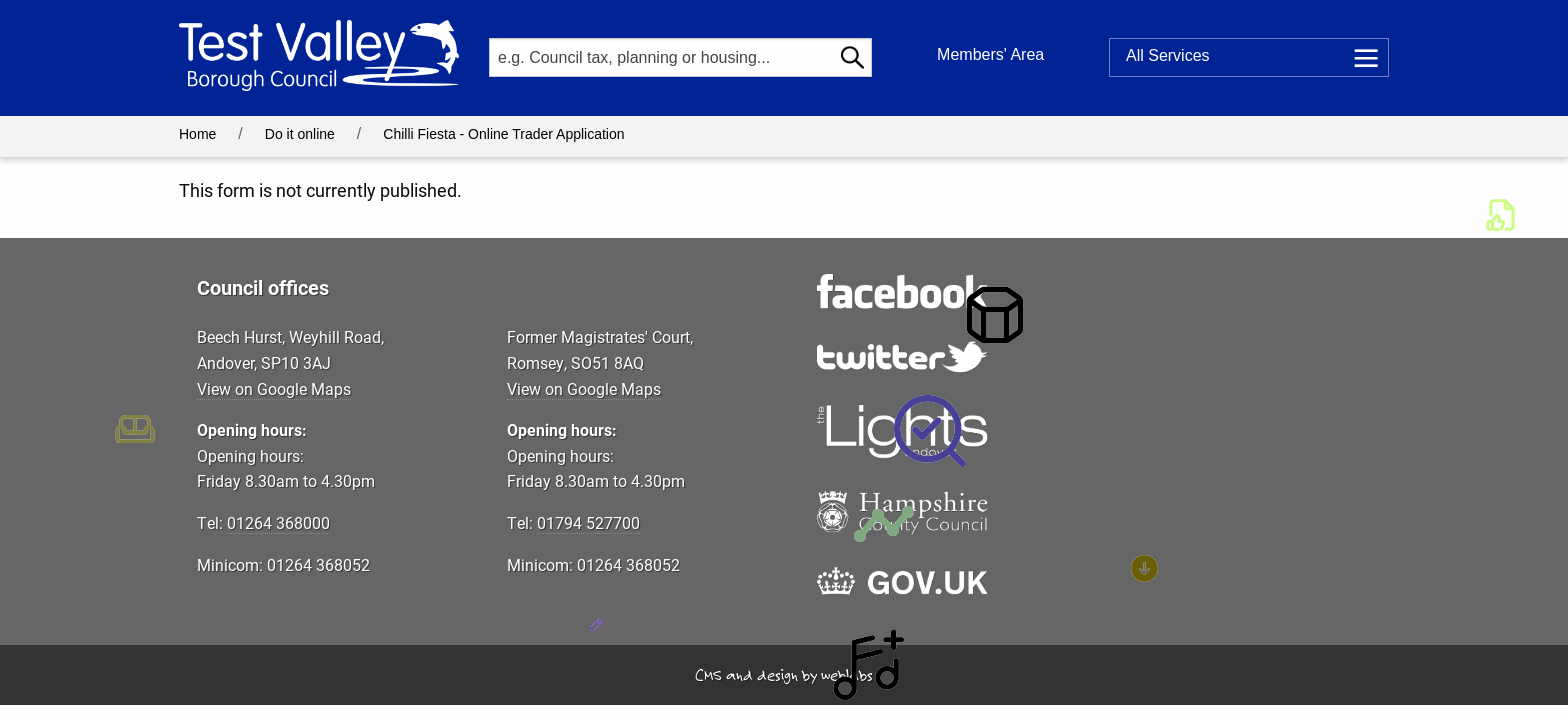 The width and height of the screenshot is (1568, 720). Describe the element at coordinates (930, 431) in the screenshot. I see `code scan completed successfully` at that location.